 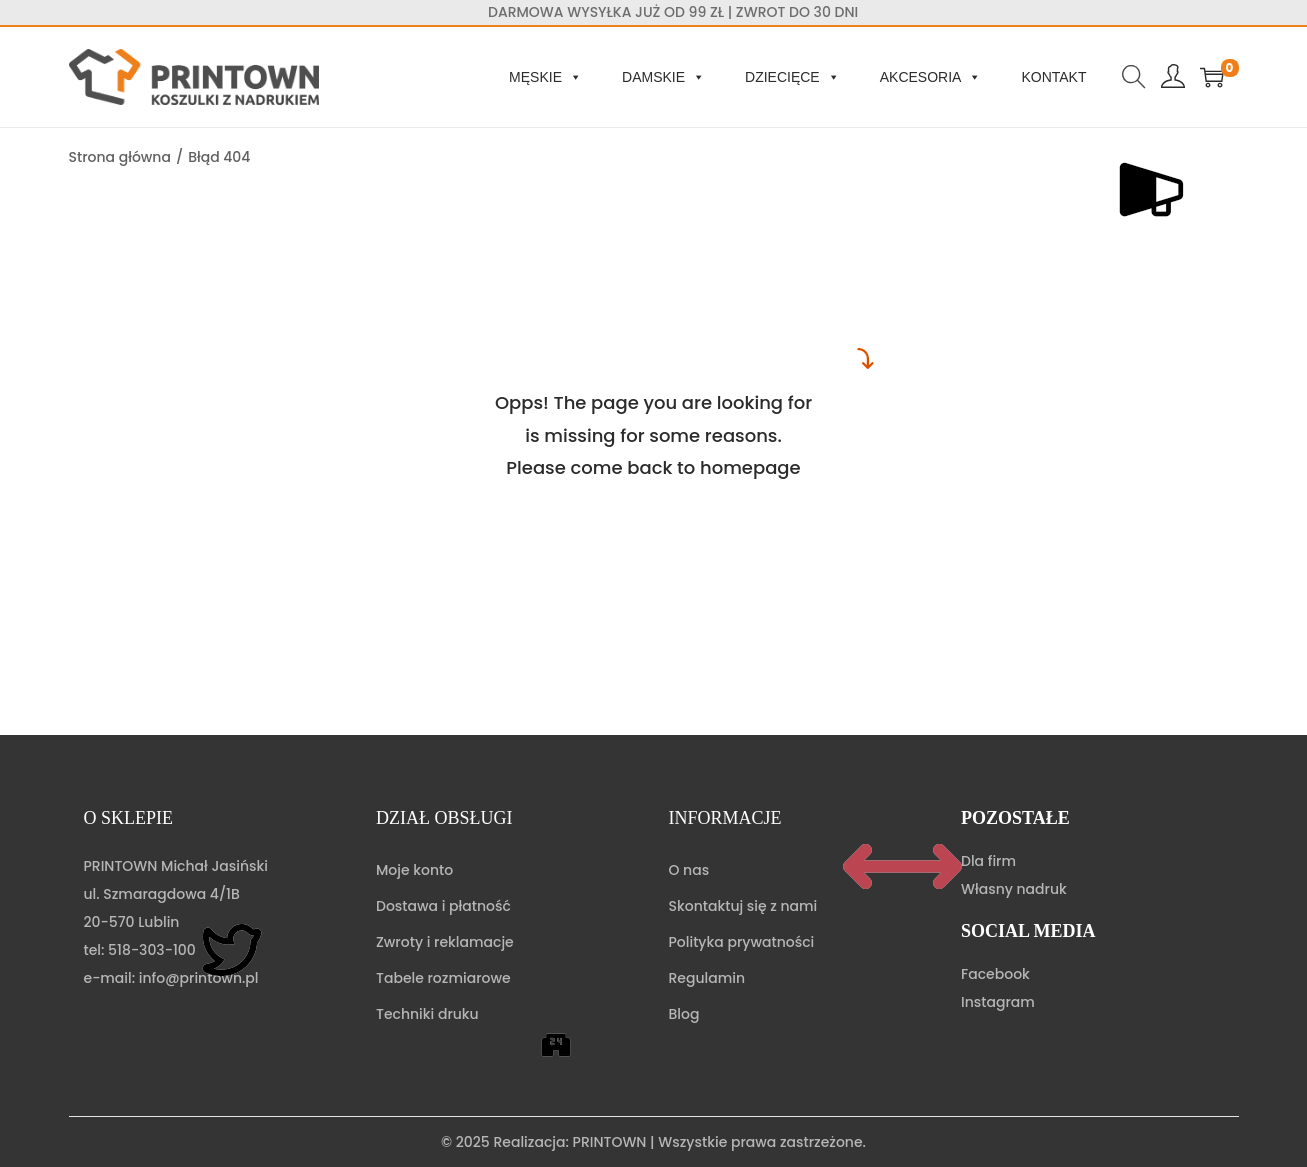 What do you see at coordinates (902, 866) in the screenshot?
I see `adjust width or resize horizontally` at bounding box center [902, 866].